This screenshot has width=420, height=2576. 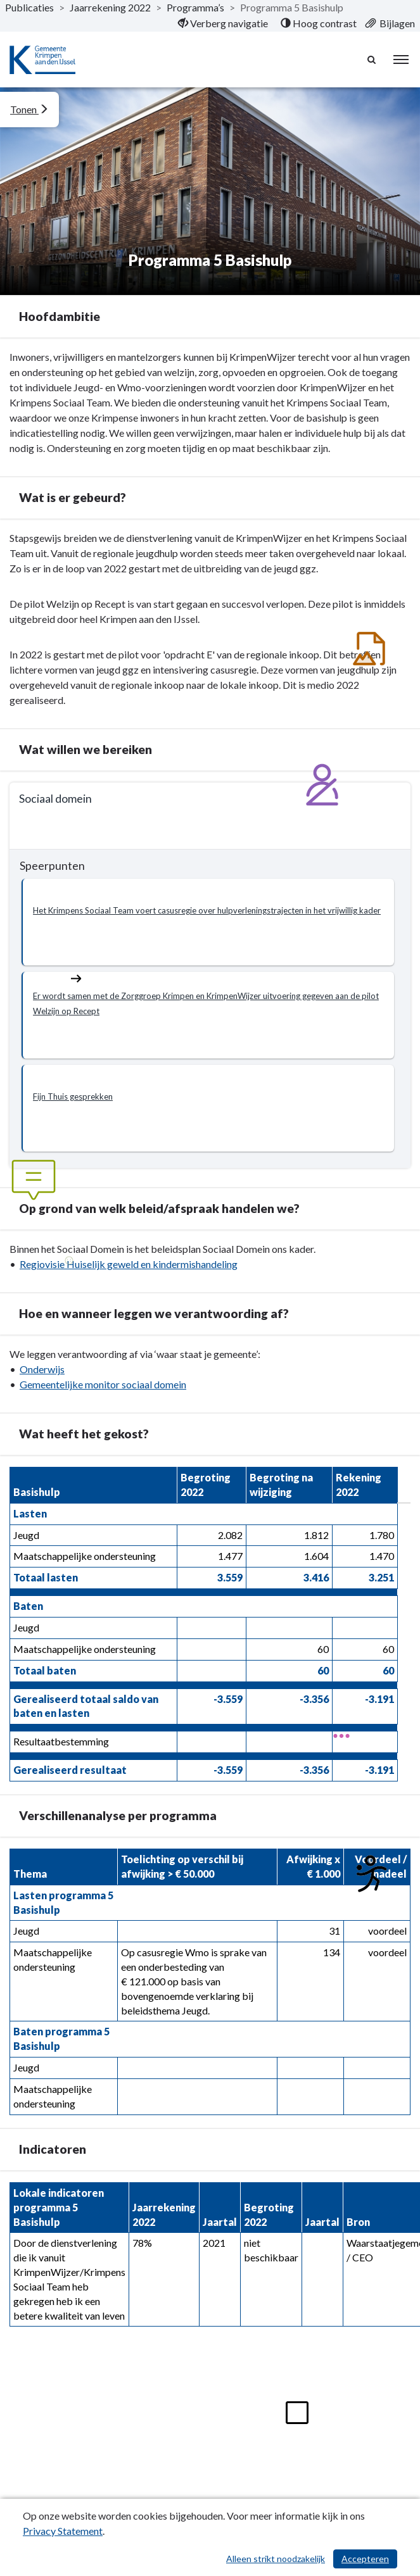 What do you see at coordinates (370, 1873) in the screenshot?
I see `access throwing or toss-related activities` at bounding box center [370, 1873].